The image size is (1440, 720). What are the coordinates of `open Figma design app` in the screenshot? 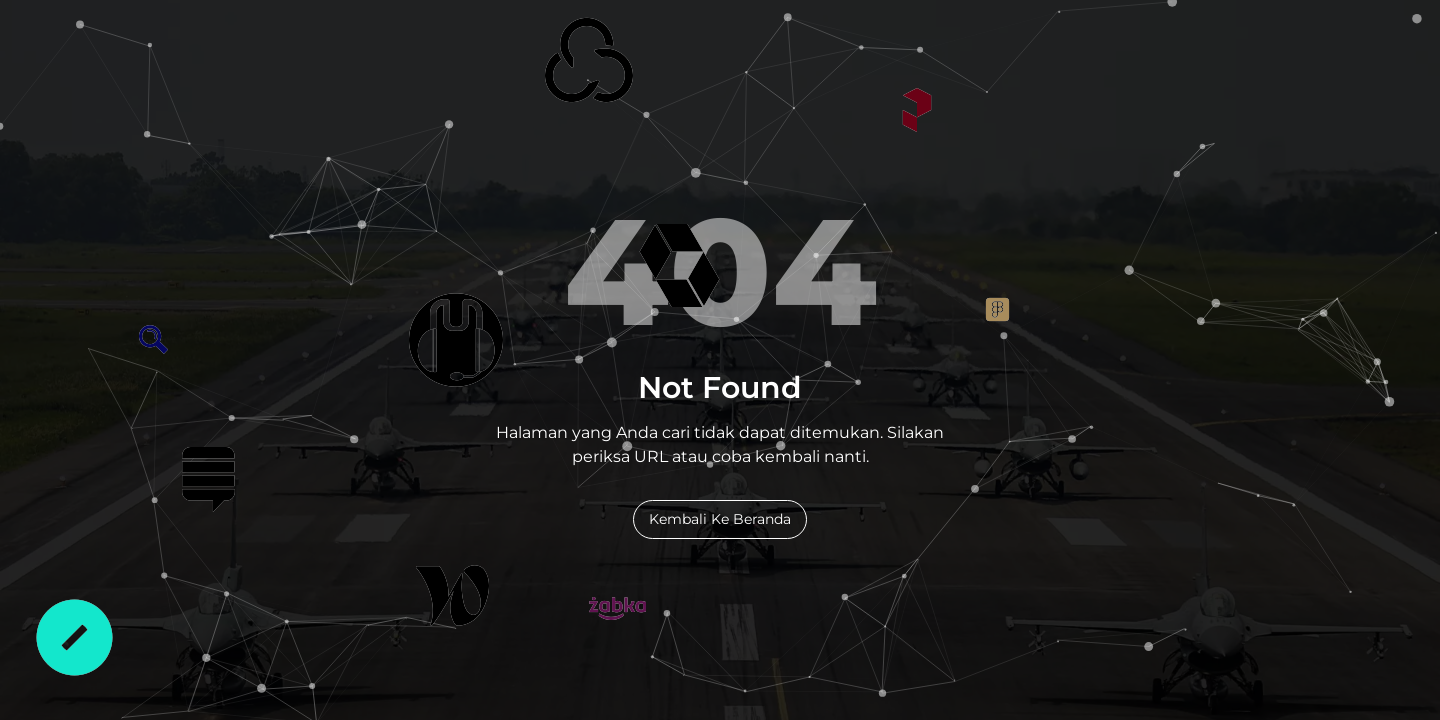 It's located at (997, 309).